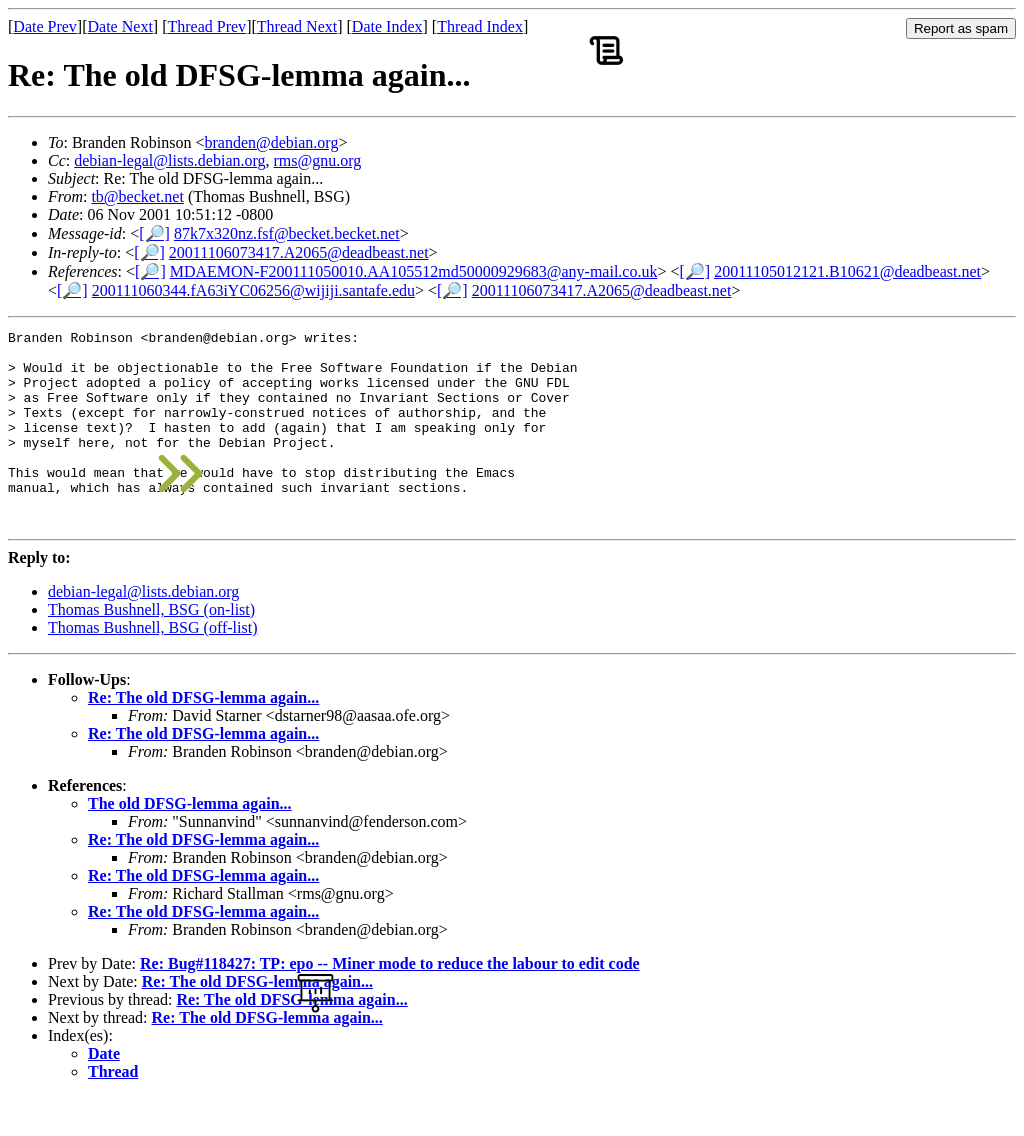 The image size is (1024, 1136). What do you see at coordinates (180, 473) in the screenshot?
I see `skip forward or advance quickly` at bounding box center [180, 473].